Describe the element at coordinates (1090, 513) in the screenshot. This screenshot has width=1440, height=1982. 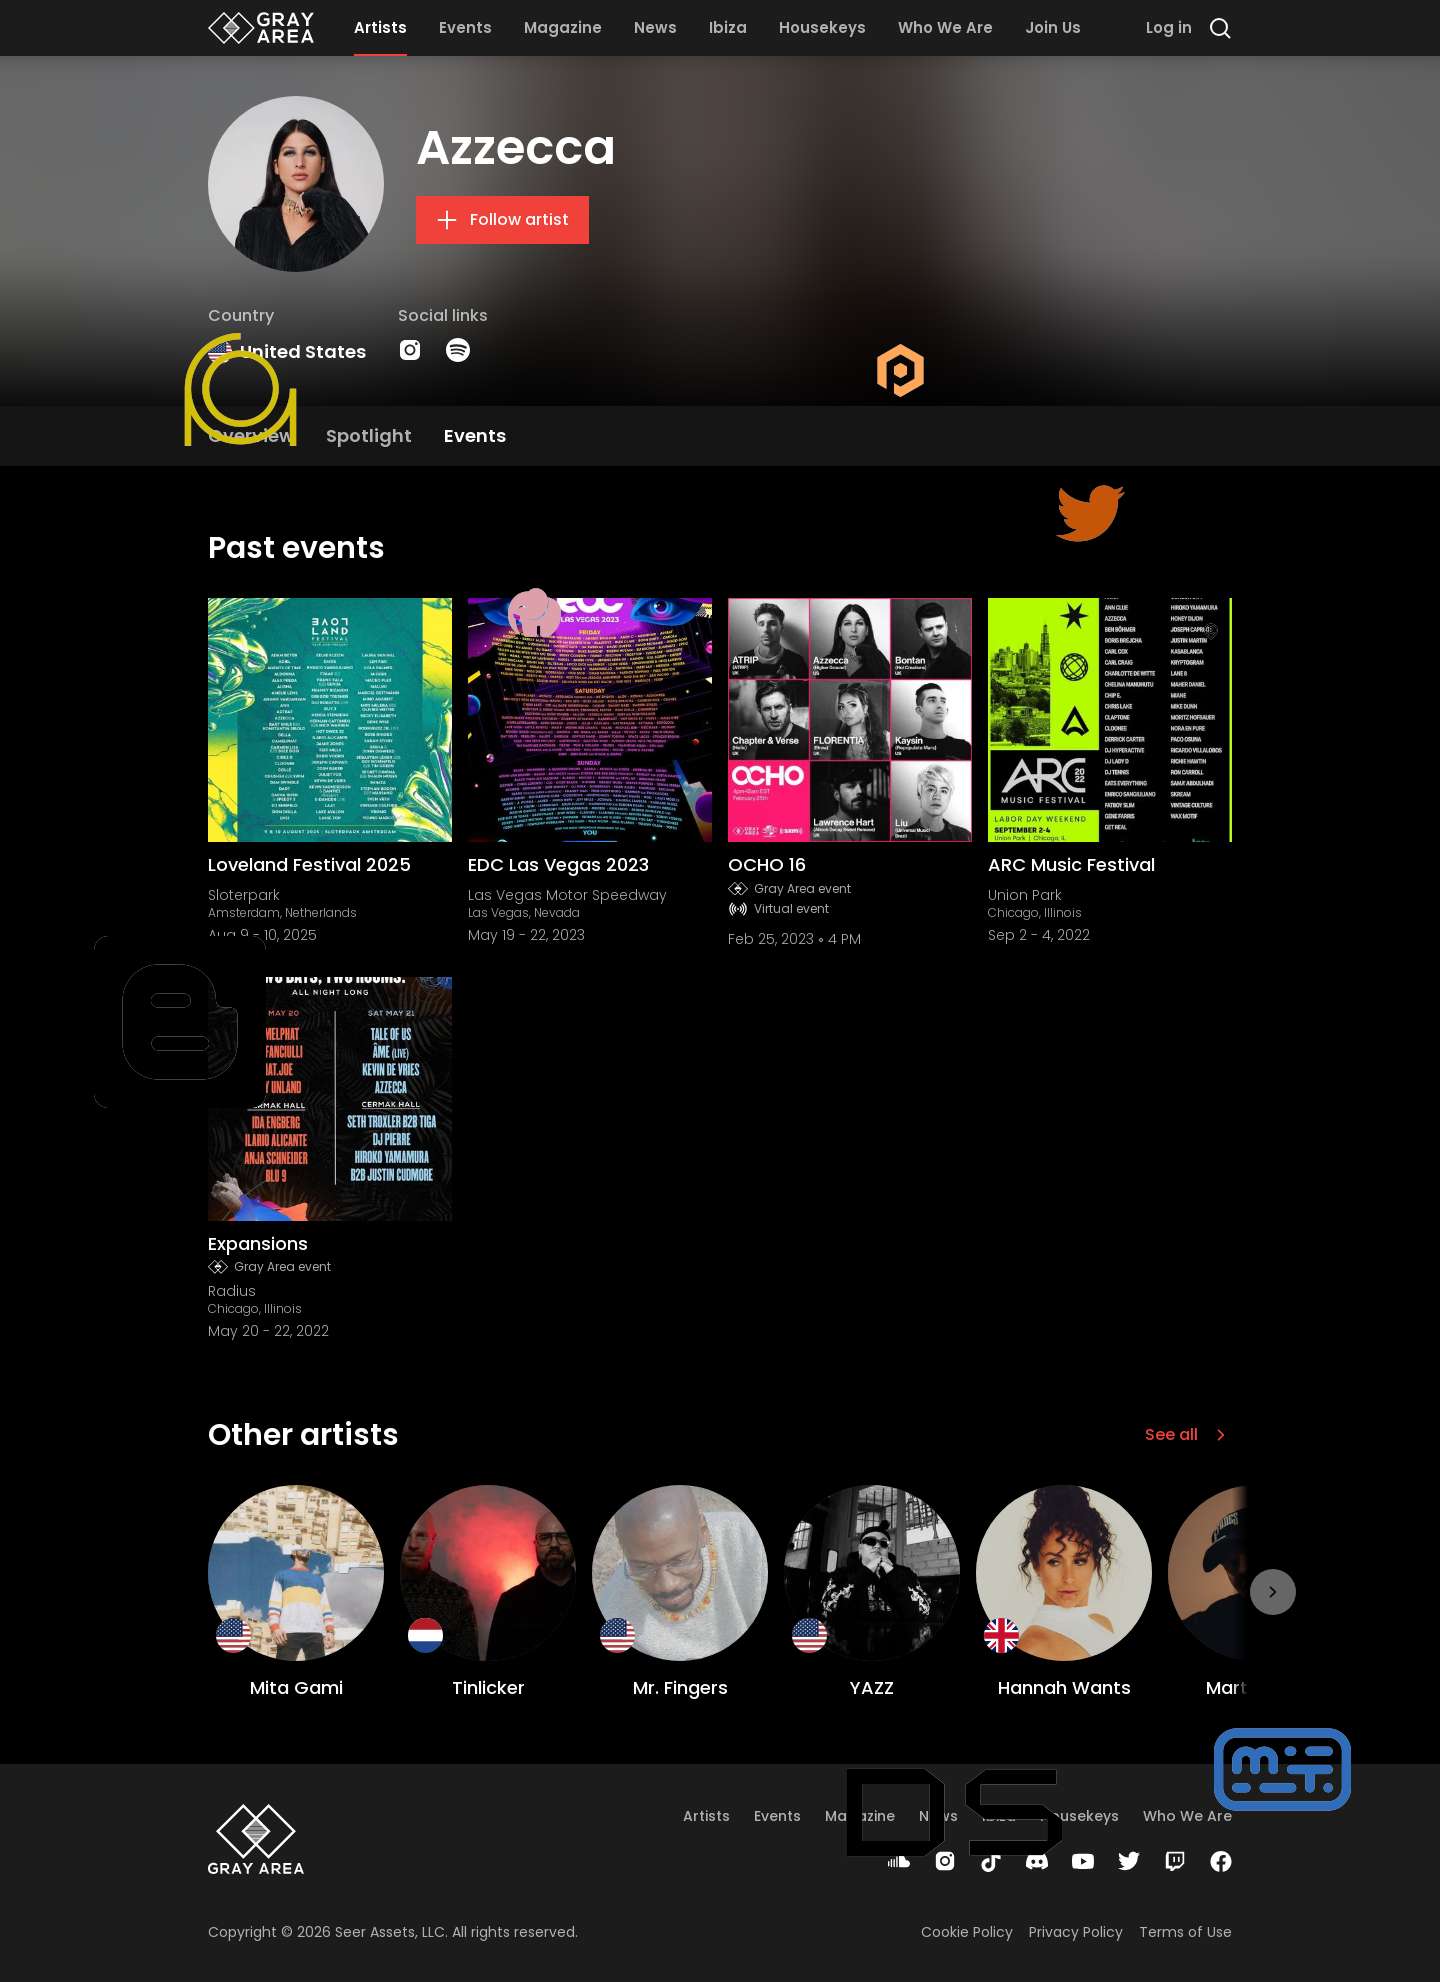
I see `share to twitter` at that location.